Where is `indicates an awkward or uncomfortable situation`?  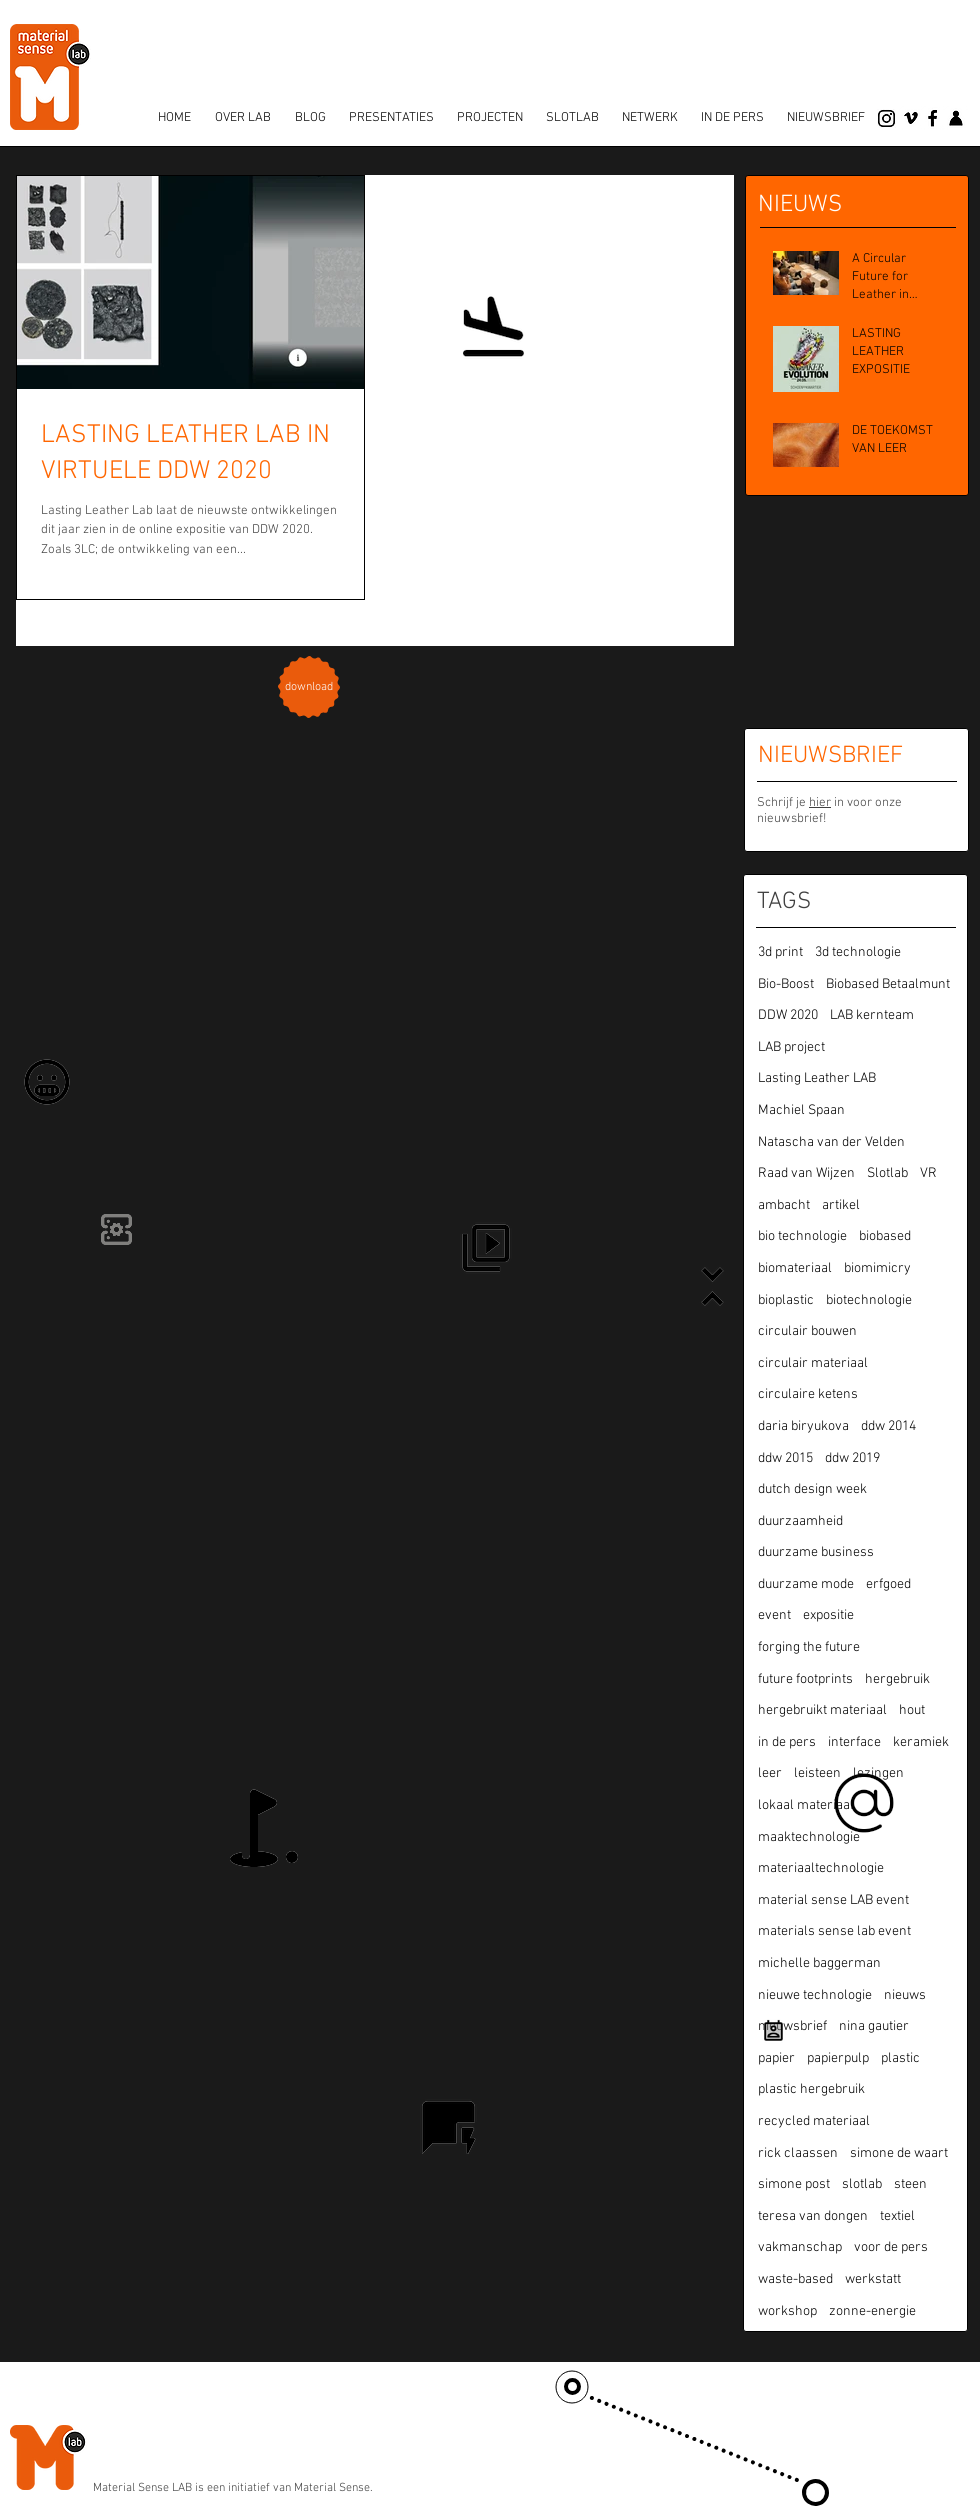
indicates an awkward or uncomfortable situation is located at coordinates (47, 1082).